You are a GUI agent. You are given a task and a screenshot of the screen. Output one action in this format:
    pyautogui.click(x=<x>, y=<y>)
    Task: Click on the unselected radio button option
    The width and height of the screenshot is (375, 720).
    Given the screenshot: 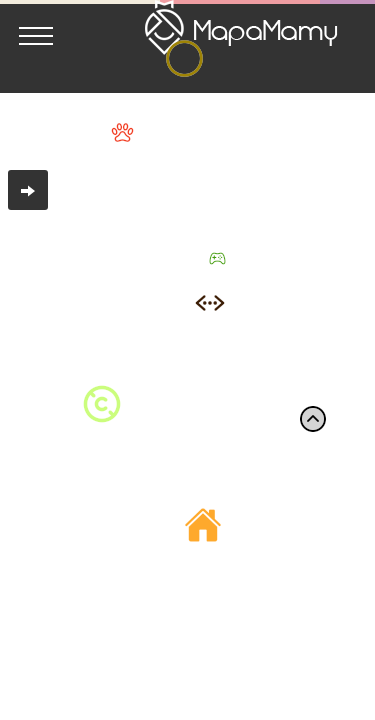 What is the action you would take?
    pyautogui.click(x=184, y=58)
    